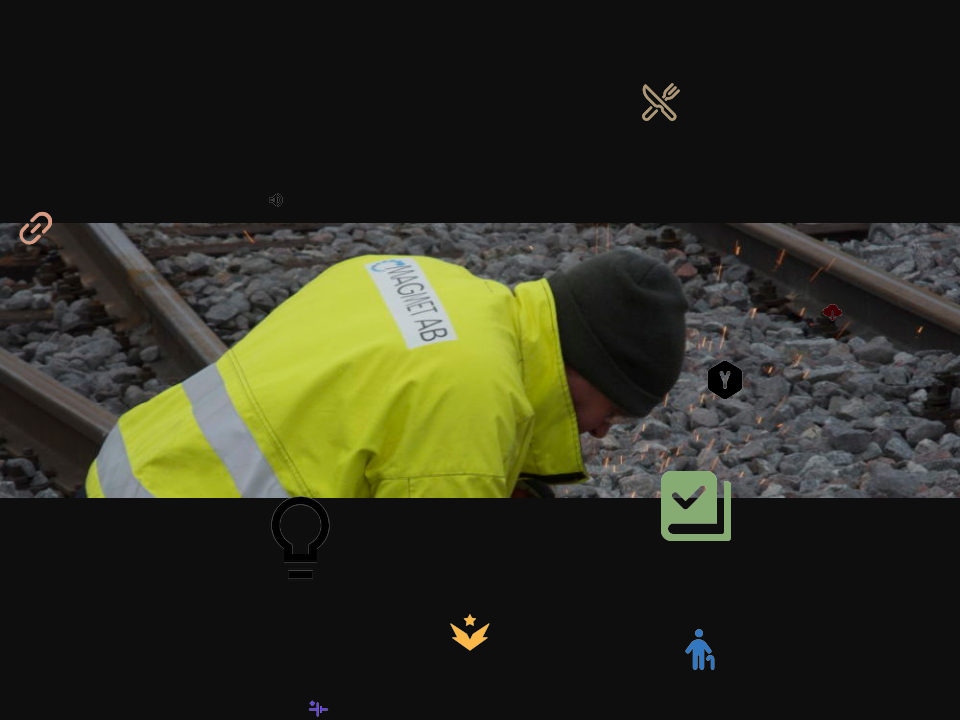  Describe the element at coordinates (318, 709) in the screenshot. I see `add a new cell to the circuit diagram` at that location.